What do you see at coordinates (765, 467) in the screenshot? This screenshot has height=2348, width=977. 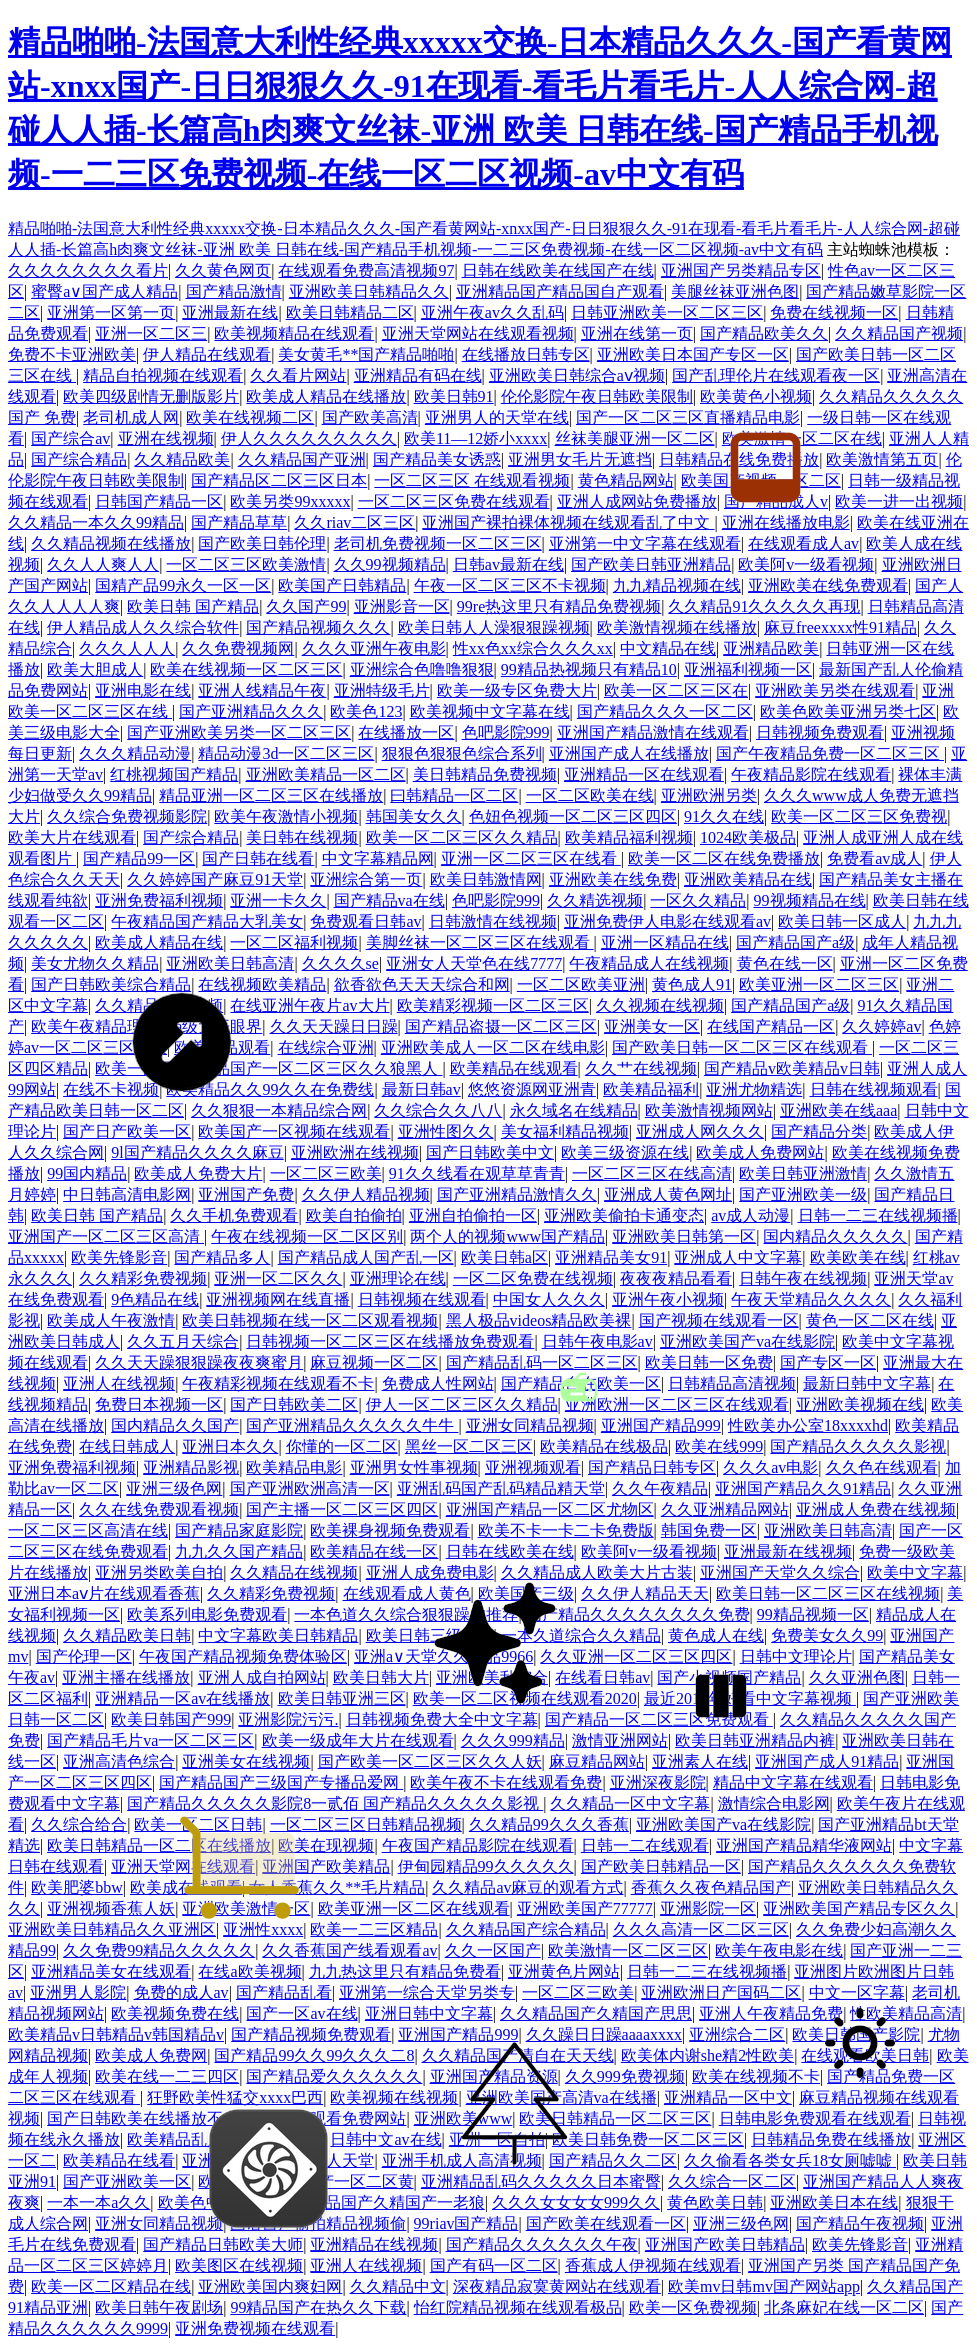 I see `toggle bottom navigation bar visibility` at bounding box center [765, 467].